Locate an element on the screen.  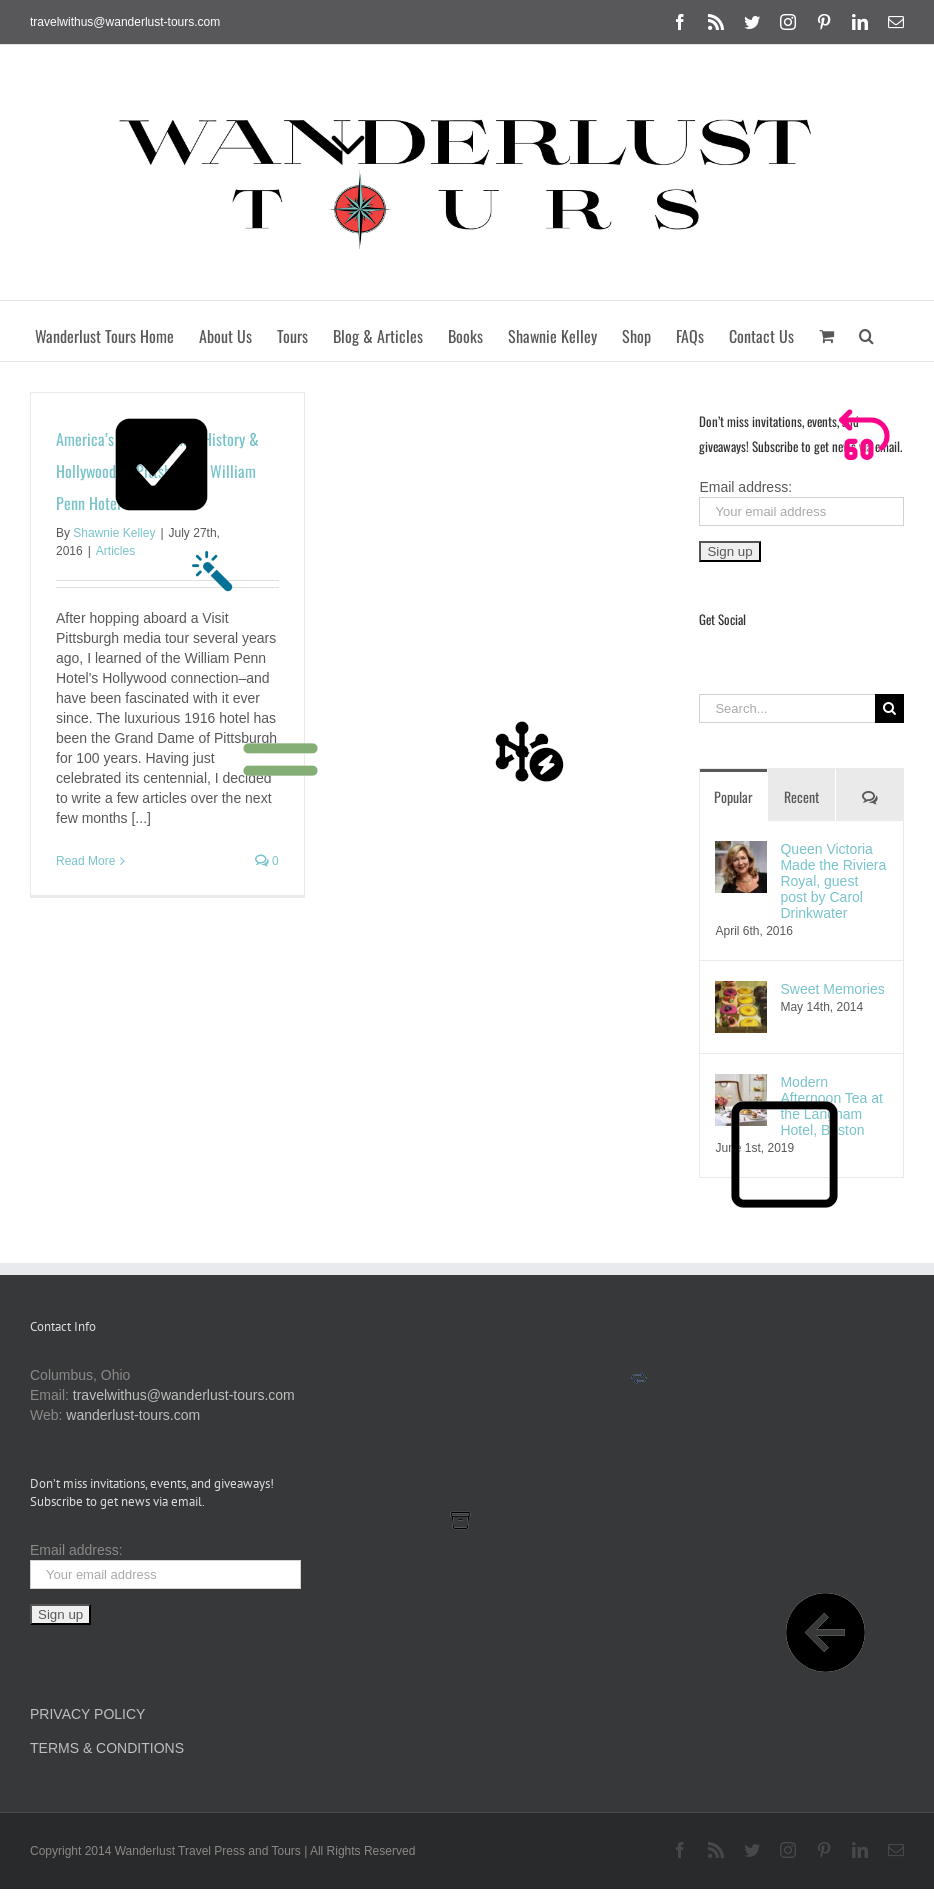
rewind 60 seconds is located at coordinates (863, 436).